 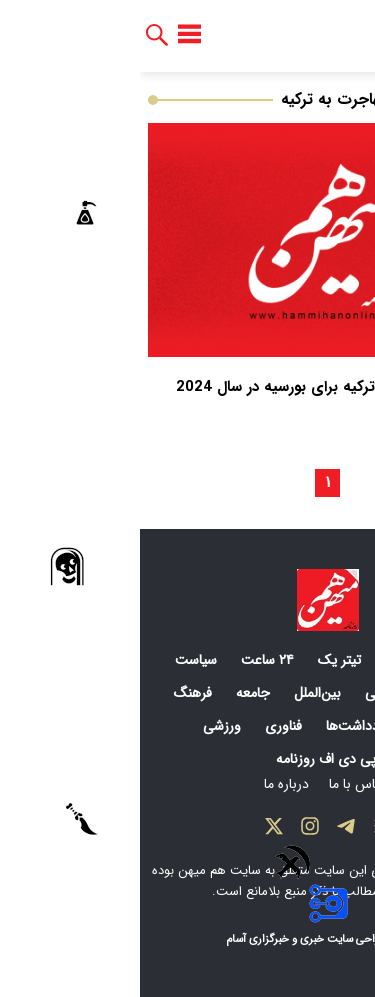 What do you see at coordinates (67, 566) in the screenshot?
I see `view collected specimens or curiosities` at bounding box center [67, 566].